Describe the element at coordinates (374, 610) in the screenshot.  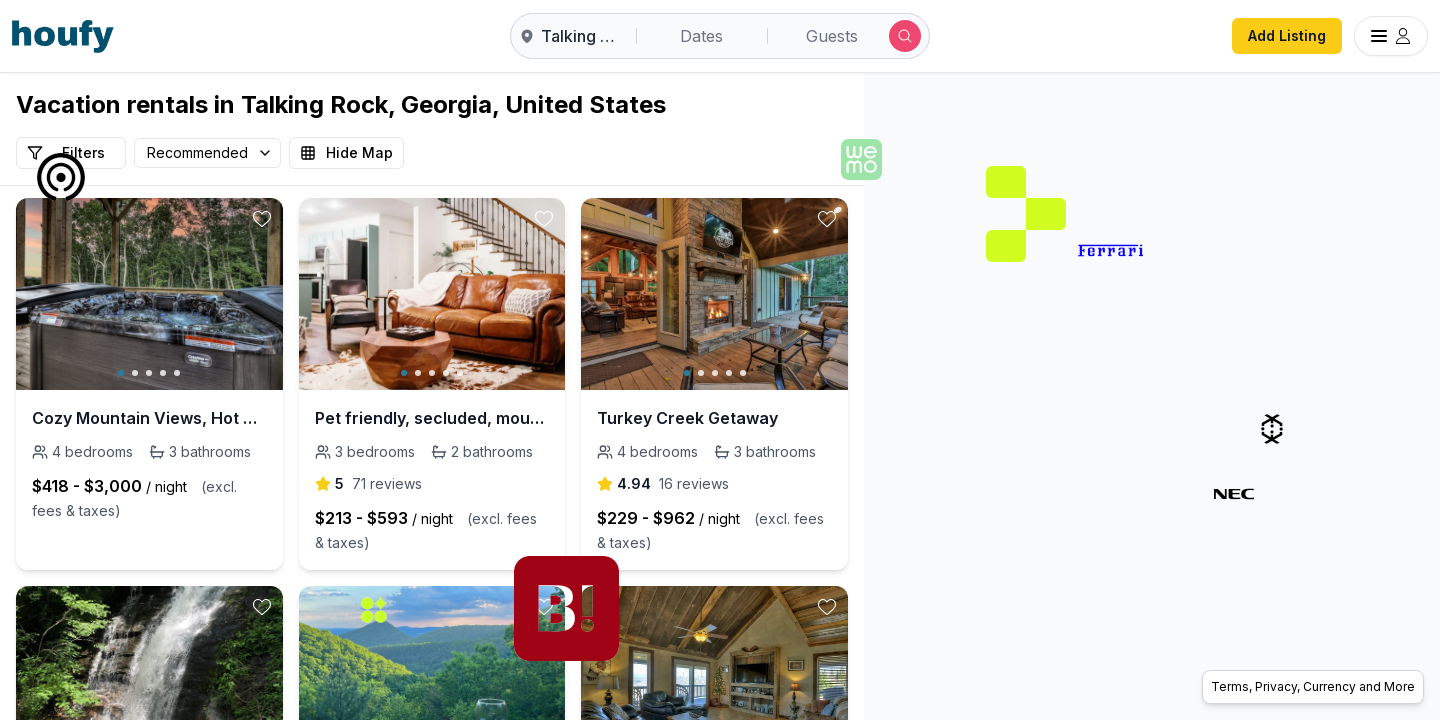
I see `access AI-powered applications` at that location.